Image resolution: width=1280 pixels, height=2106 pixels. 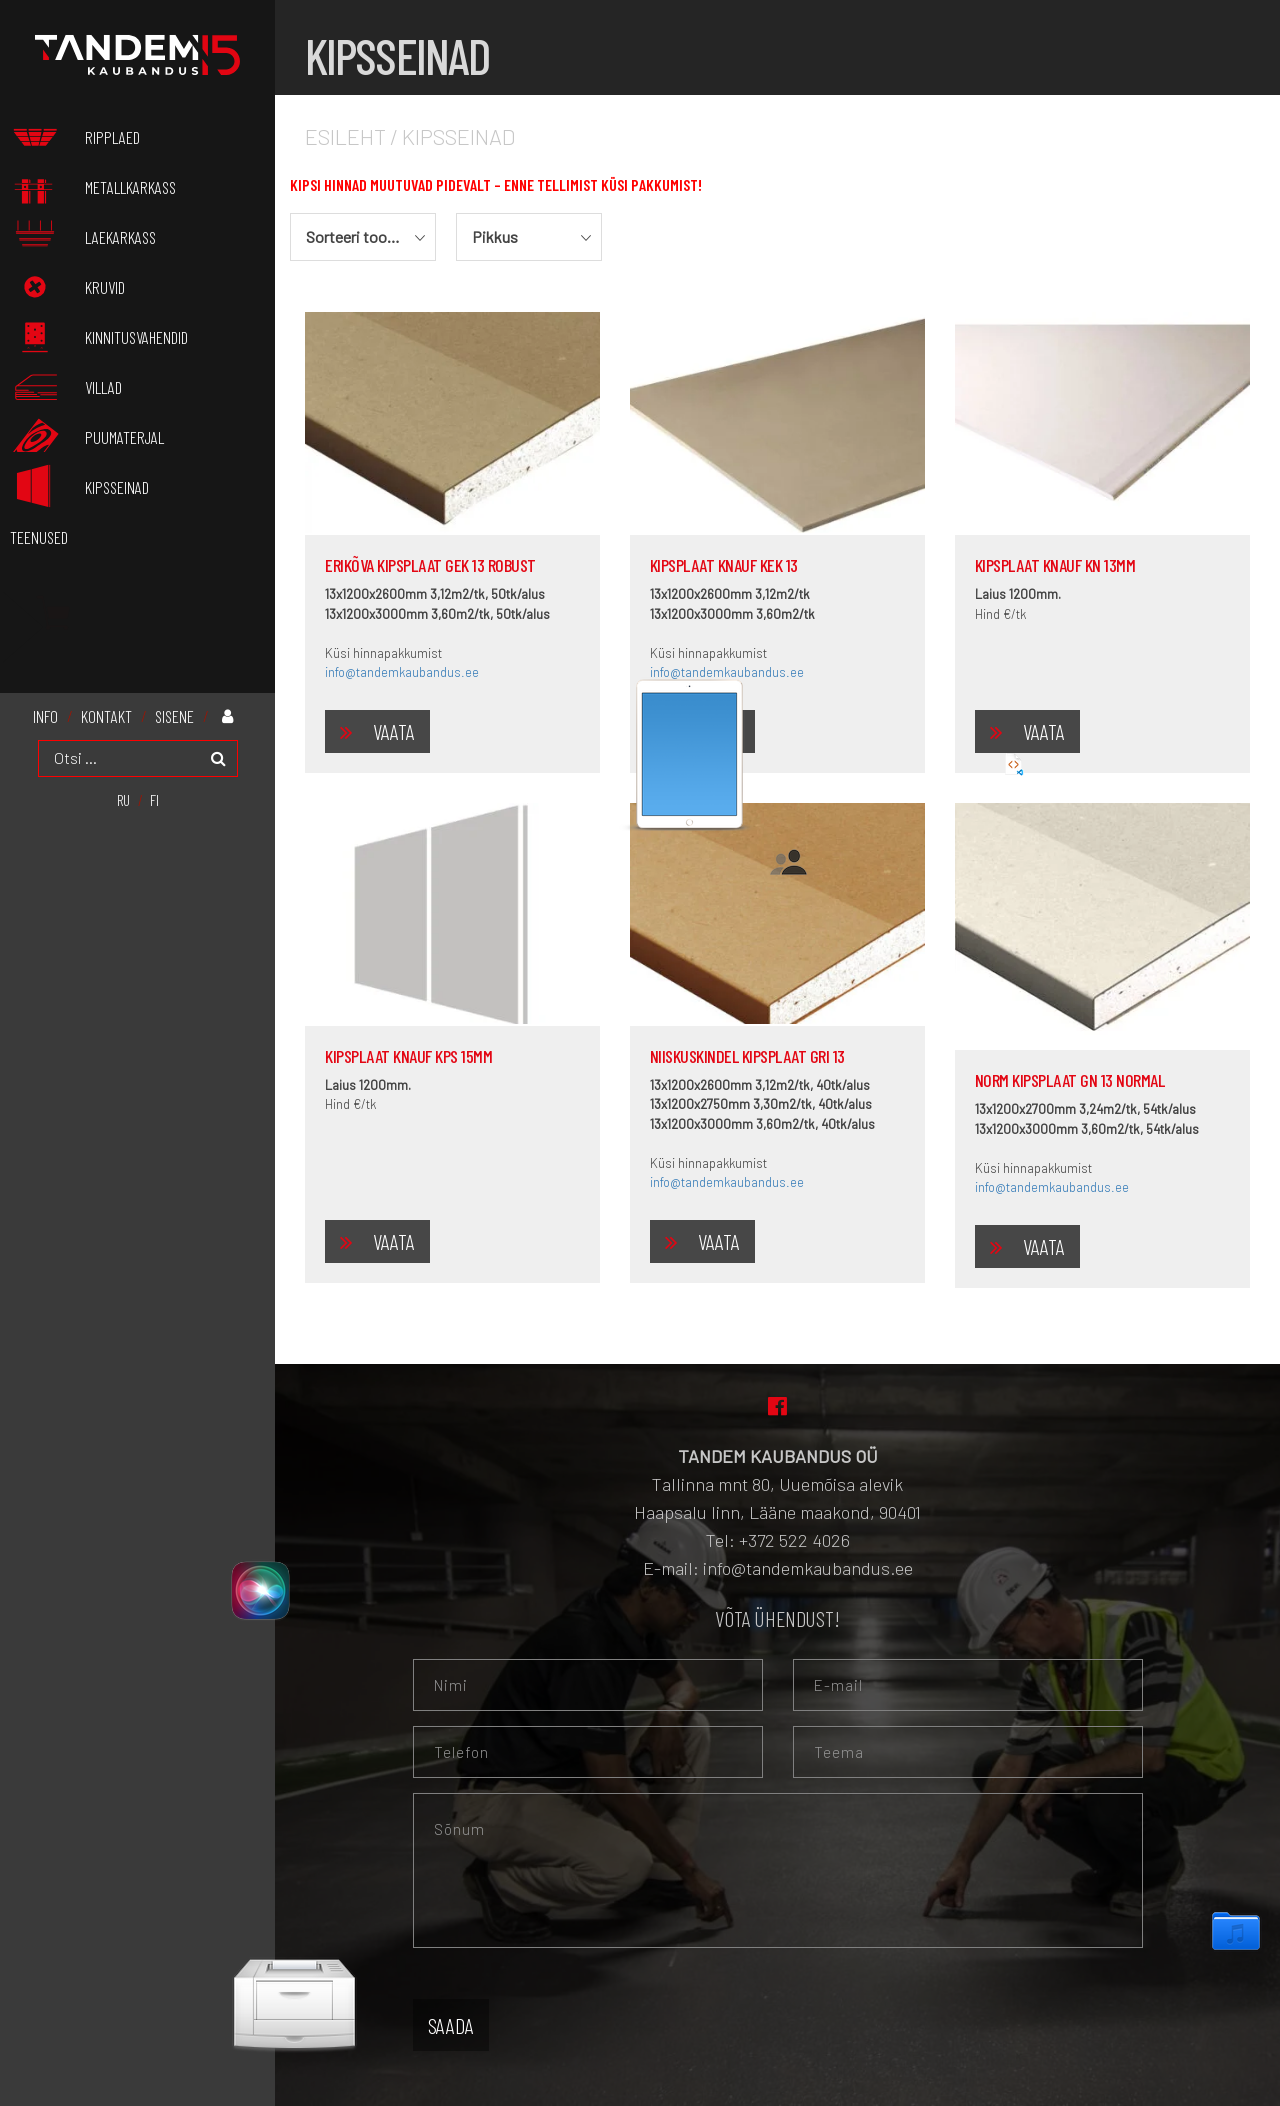 What do you see at coordinates (1236, 1931) in the screenshot?
I see `open your music files folder` at bounding box center [1236, 1931].